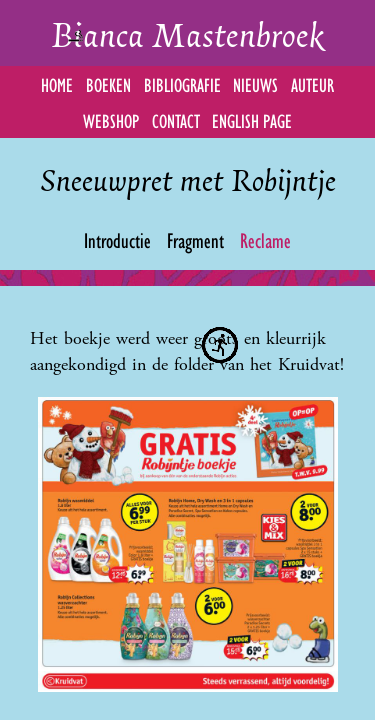 Image resolution: width=375 pixels, height=720 pixels. Describe the element at coordinates (75, 36) in the screenshot. I see `indicates a designated smoking area` at that location.